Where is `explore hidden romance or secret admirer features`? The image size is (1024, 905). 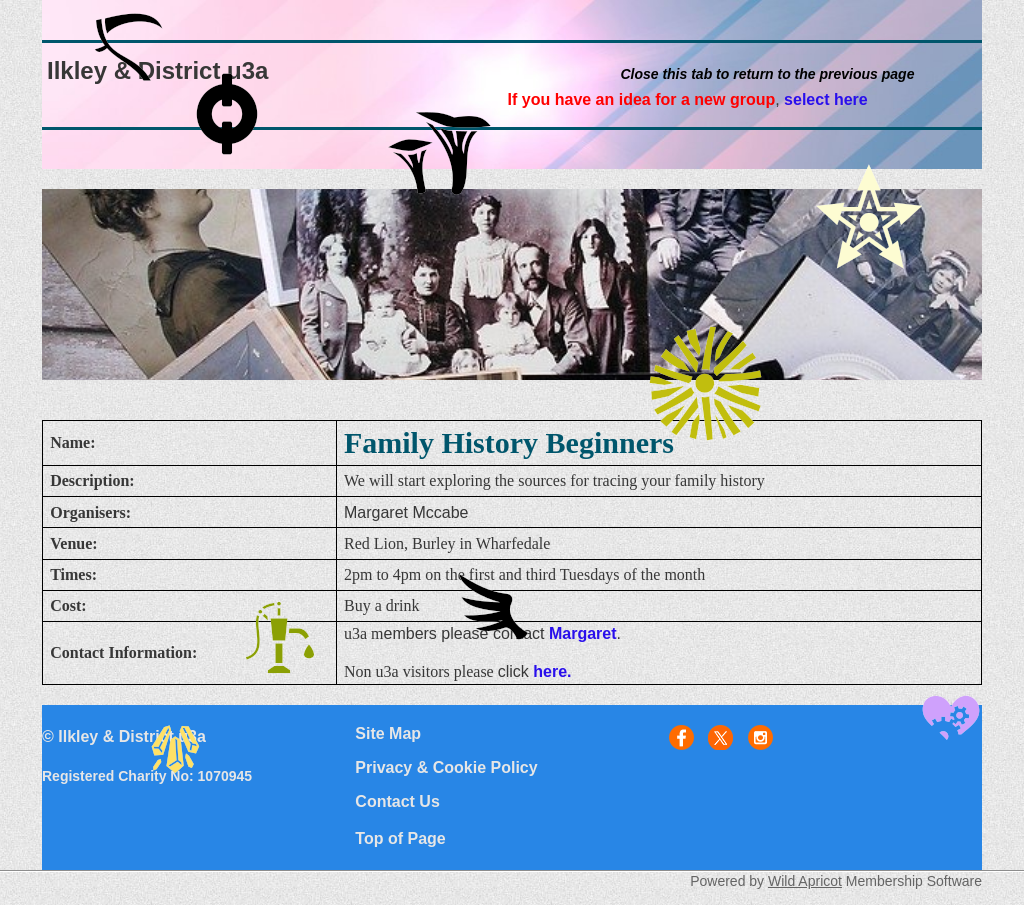
explore hidden romance or secret admirer features is located at coordinates (951, 721).